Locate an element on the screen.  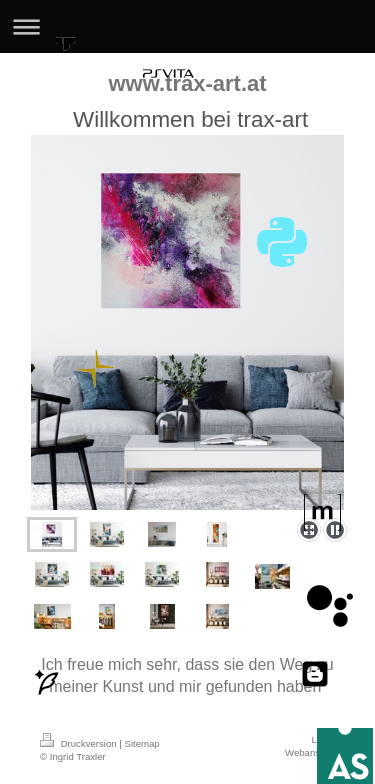
PlayStation Vita brand logo is located at coordinates (168, 73).